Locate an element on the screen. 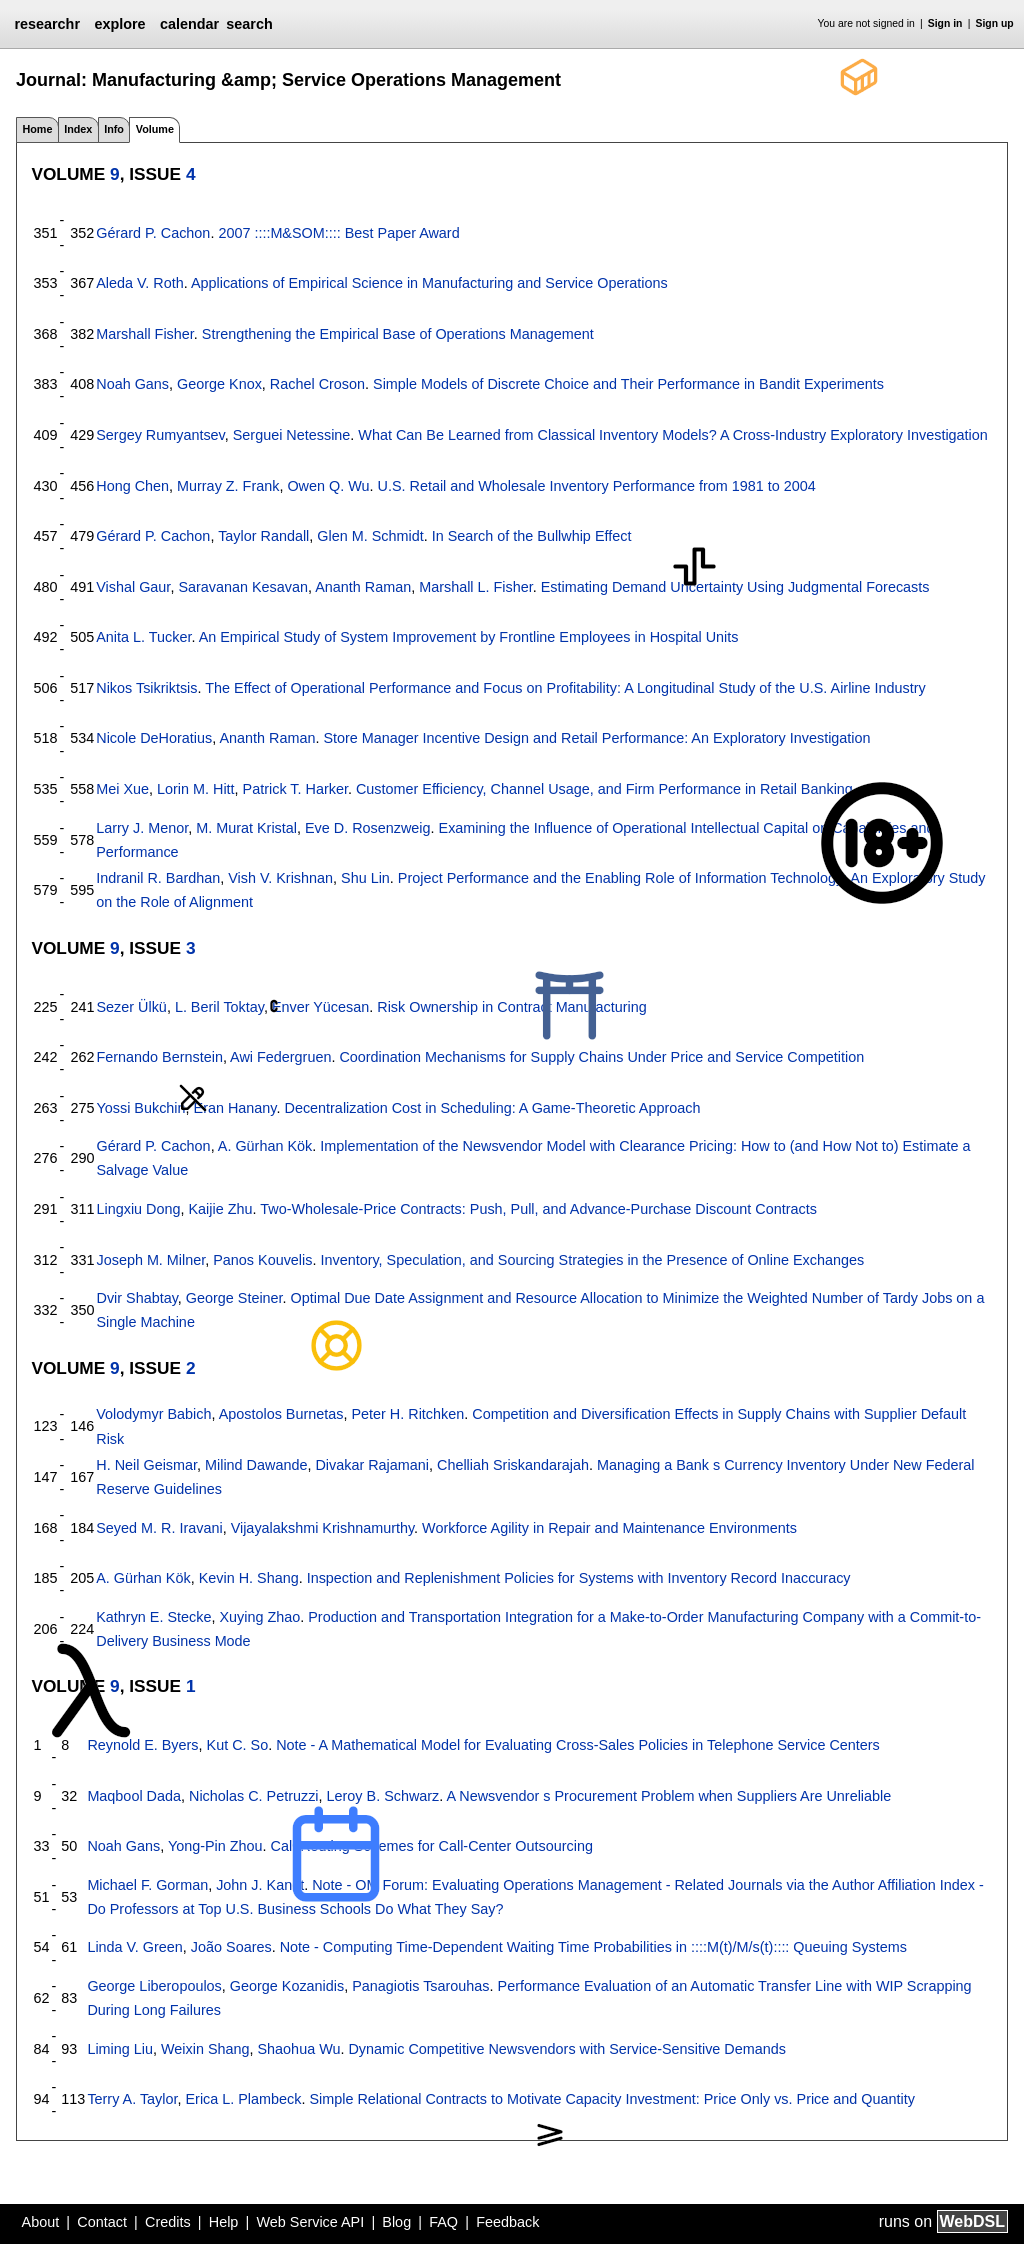 The image size is (1024, 2244). toggle square wave signal output is located at coordinates (694, 566).